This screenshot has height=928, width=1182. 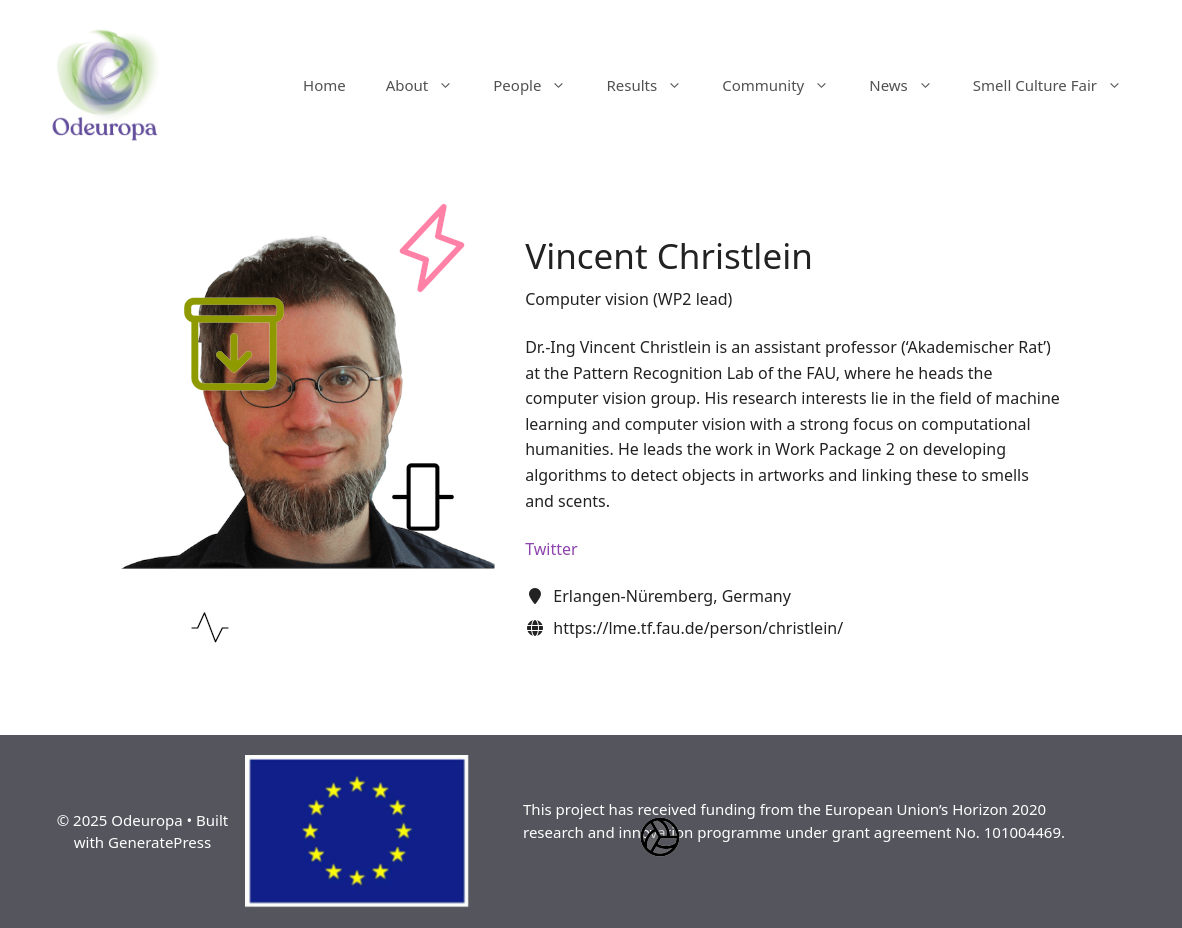 What do you see at coordinates (432, 248) in the screenshot?
I see `indicates fast or instant action` at bounding box center [432, 248].